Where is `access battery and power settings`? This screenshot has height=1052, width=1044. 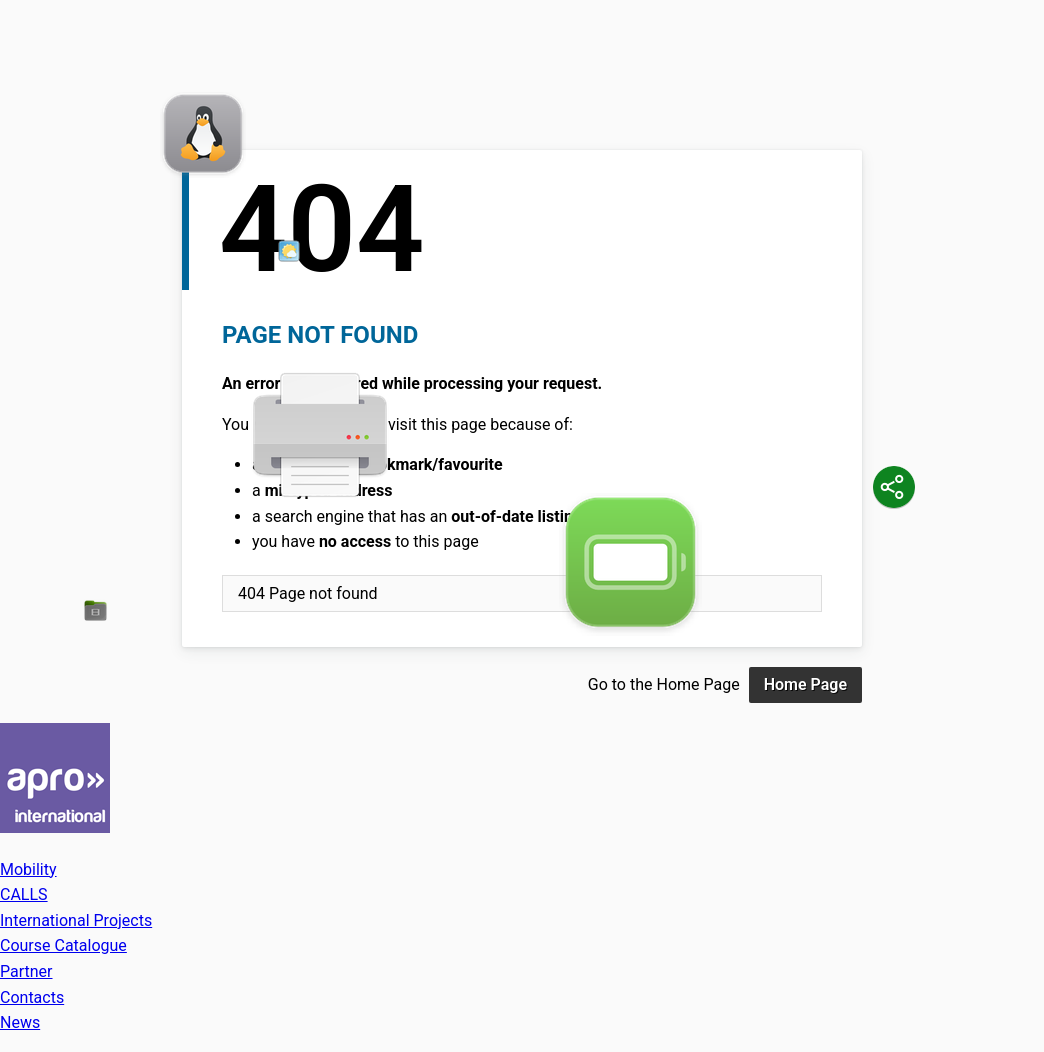
access battery and power settings is located at coordinates (630, 564).